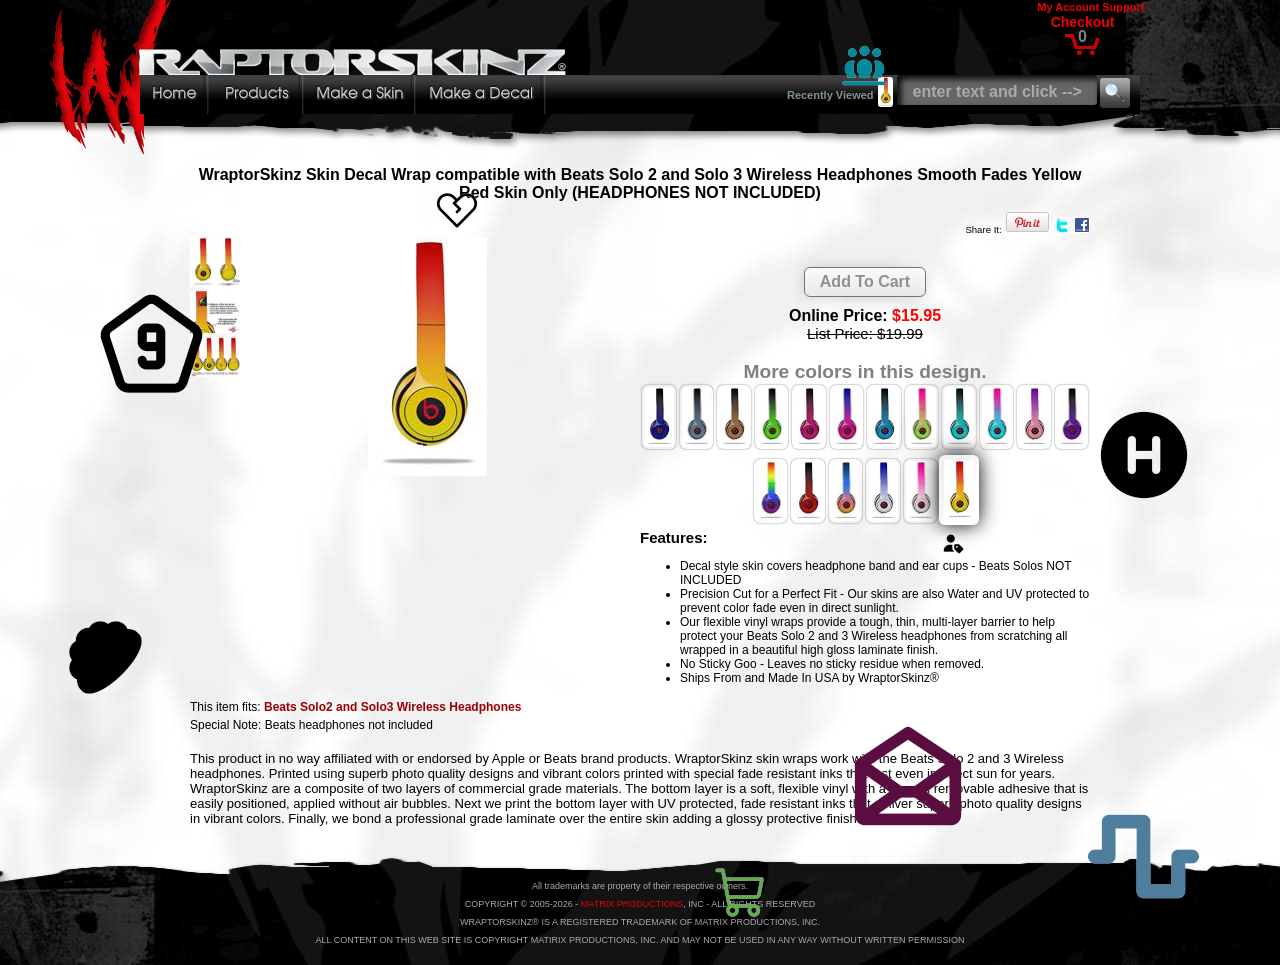 This screenshot has width=1280, height=965. What do you see at coordinates (1144, 455) in the screenshot?
I see `indicates a hospital or medical facility nearby` at bounding box center [1144, 455].